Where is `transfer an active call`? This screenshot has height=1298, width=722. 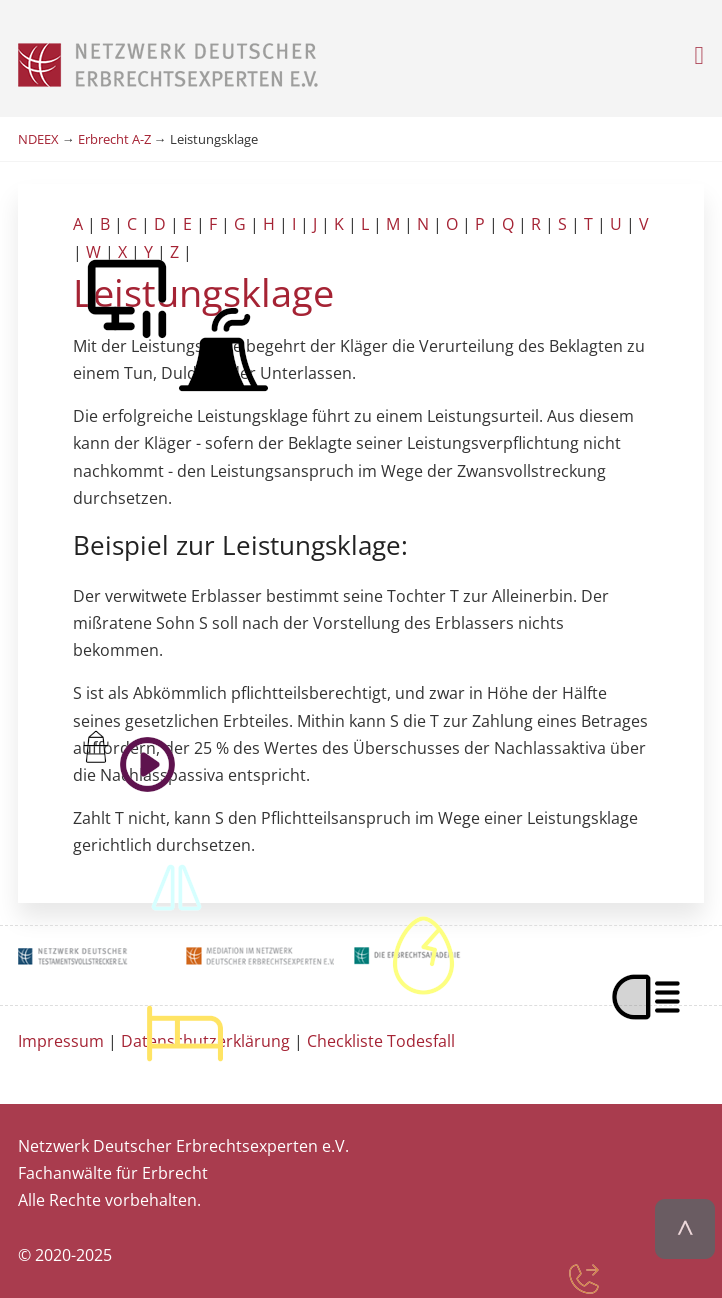 transfer an active call is located at coordinates (584, 1278).